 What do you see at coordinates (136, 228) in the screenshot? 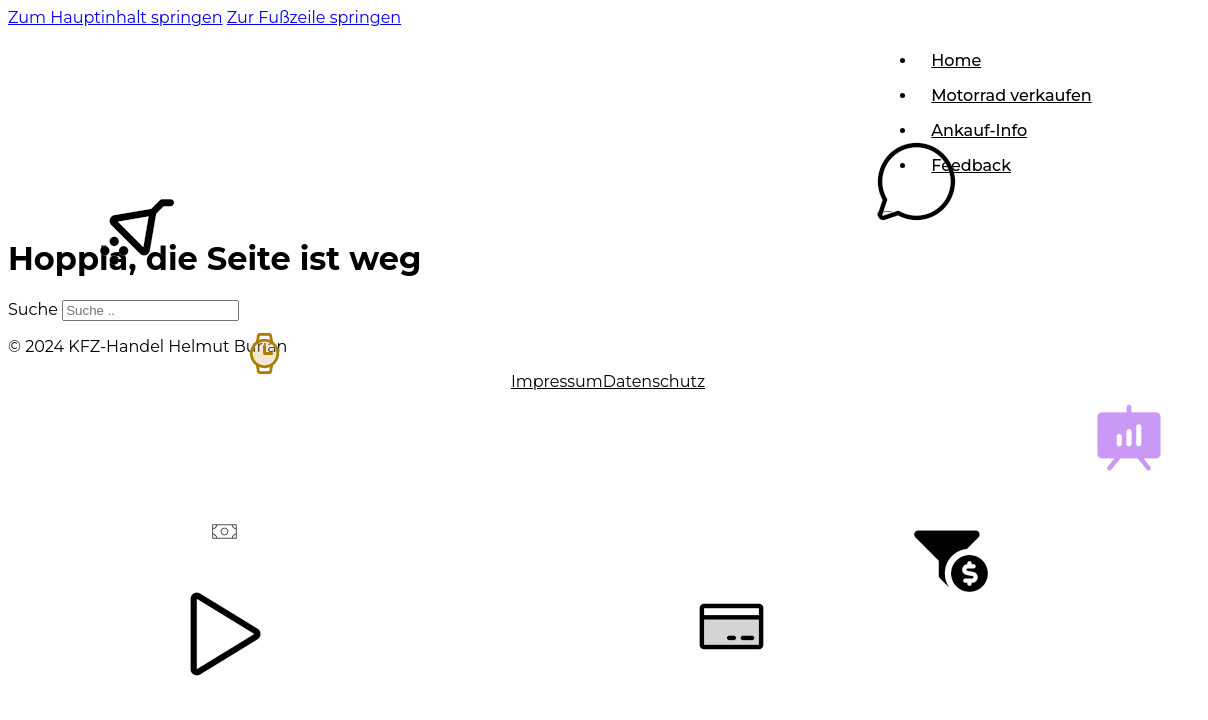
I see `bathroom or shower amenity indicator` at bounding box center [136, 228].